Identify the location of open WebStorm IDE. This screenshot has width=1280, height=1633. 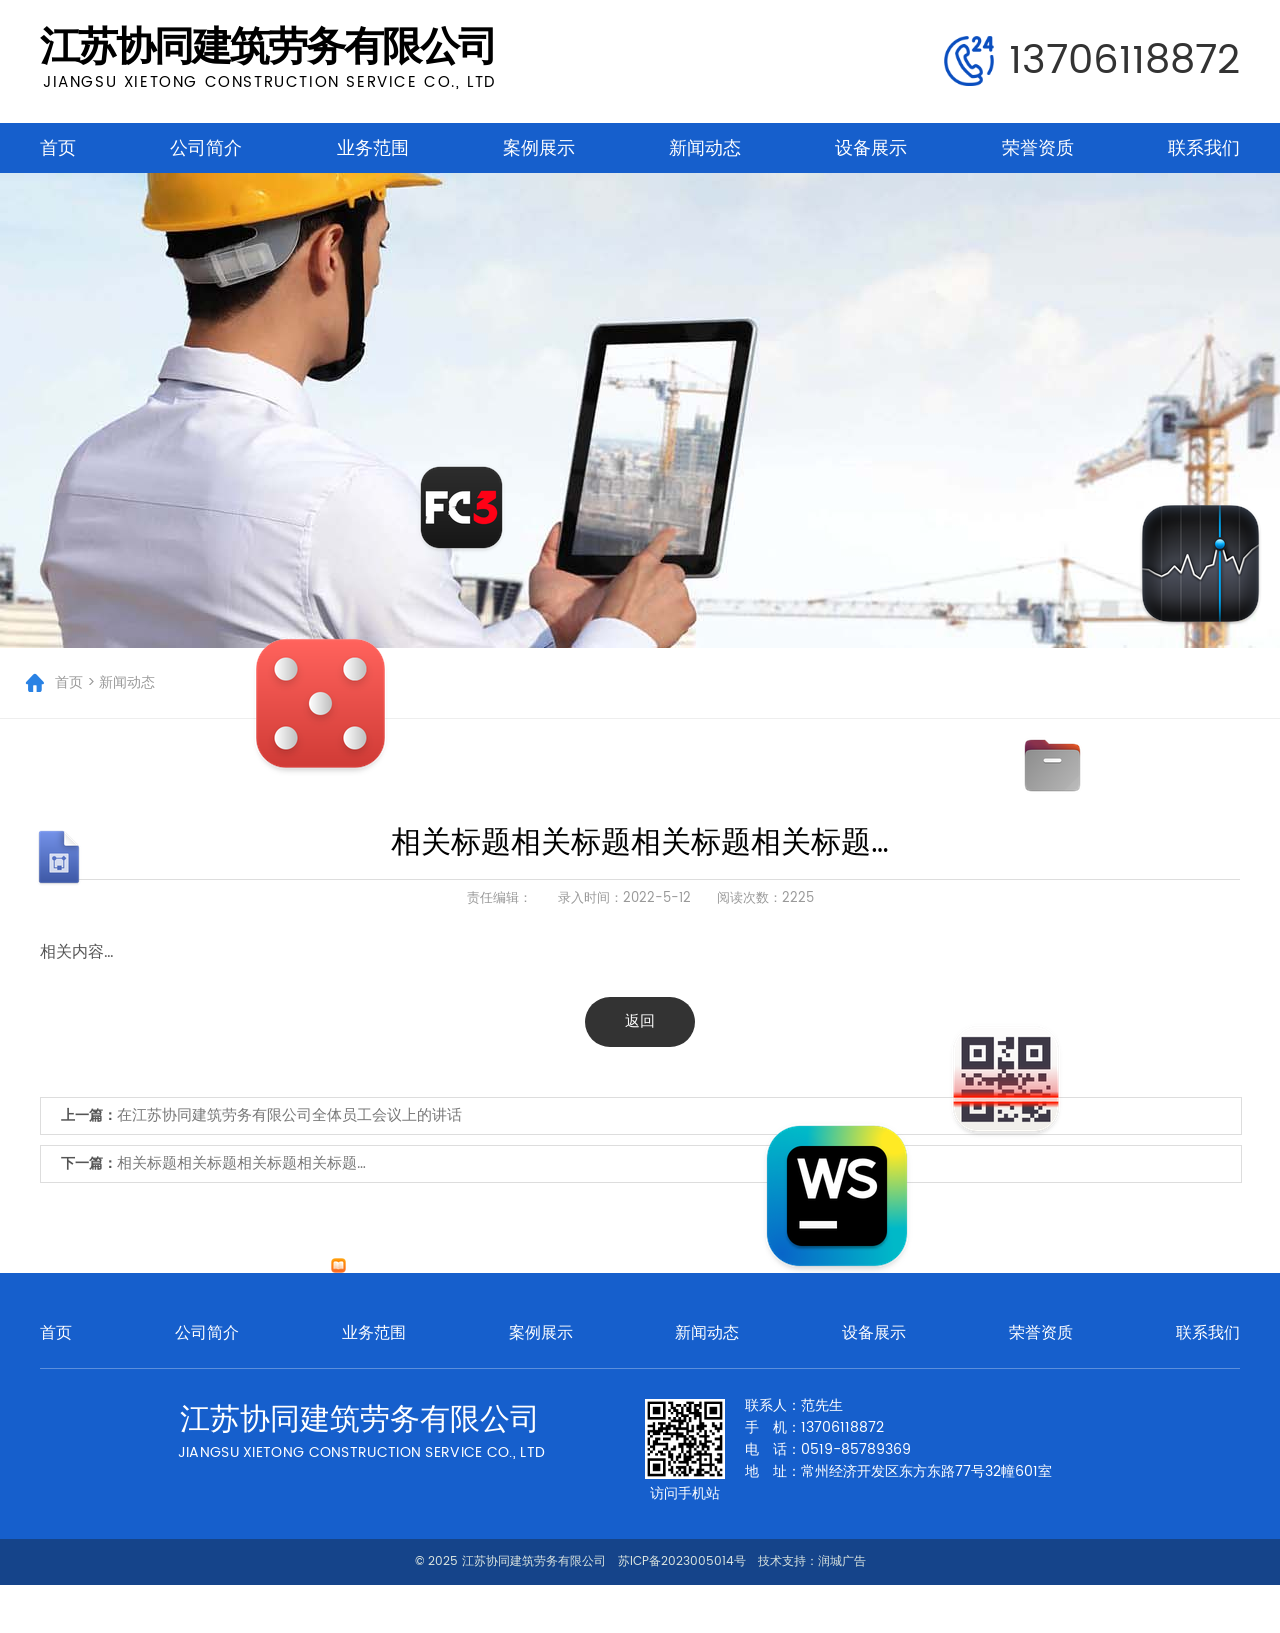
(837, 1196).